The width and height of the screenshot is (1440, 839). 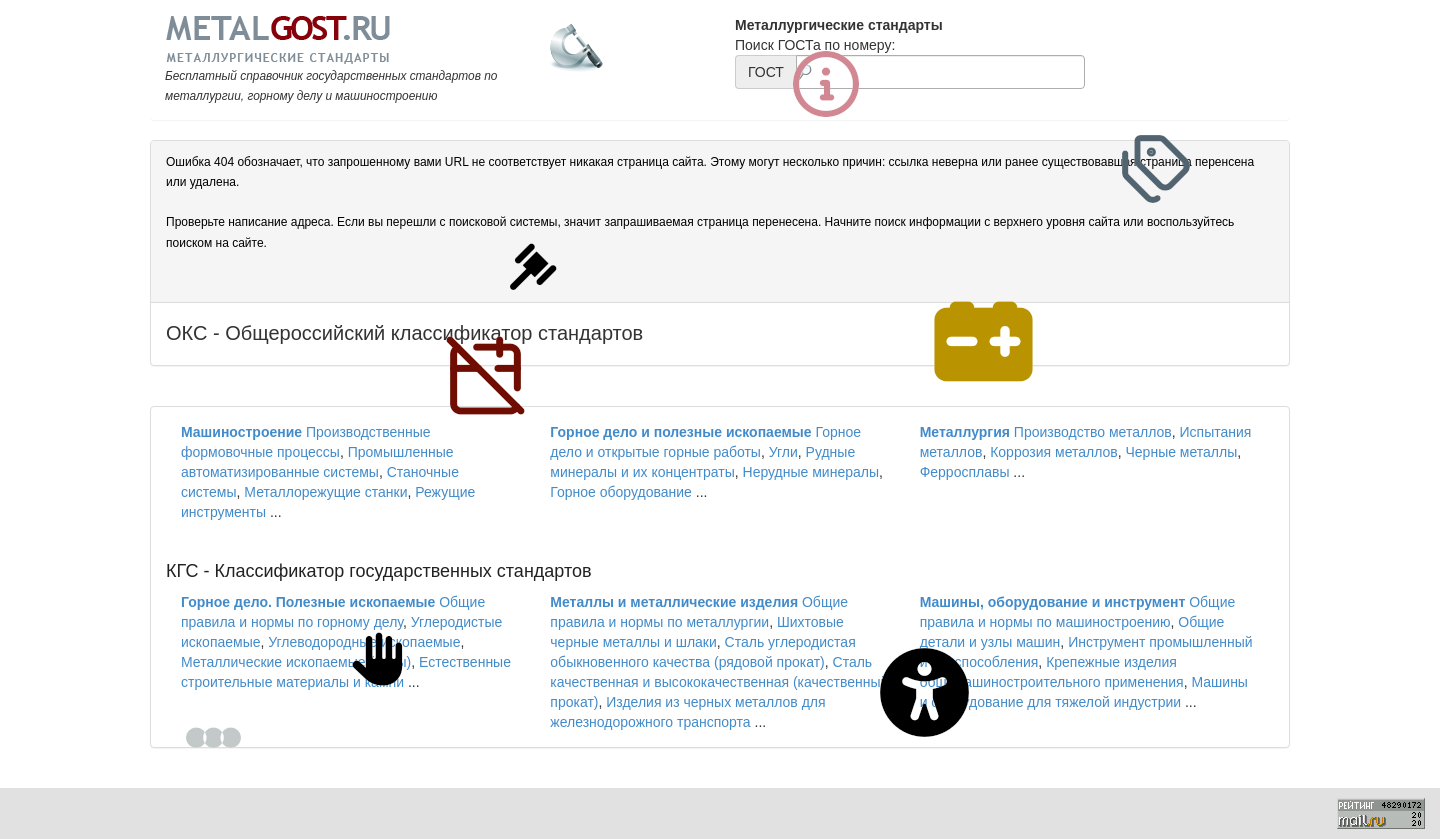 I want to click on check vehicle battery status, so click(x=983, y=344).